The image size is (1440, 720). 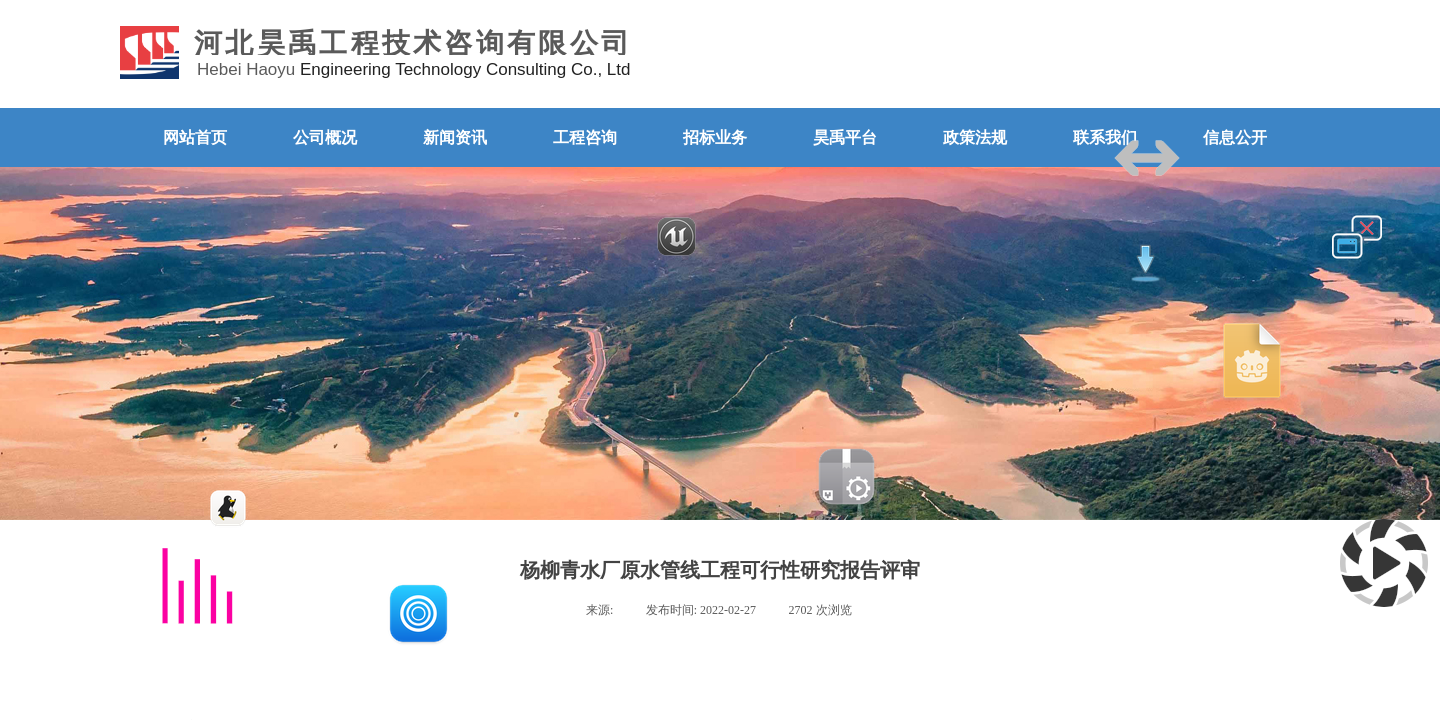 What do you see at coordinates (1384, 563) in the screenshot?
I see `open lollypop music player` at bounding box center [1384, 563].